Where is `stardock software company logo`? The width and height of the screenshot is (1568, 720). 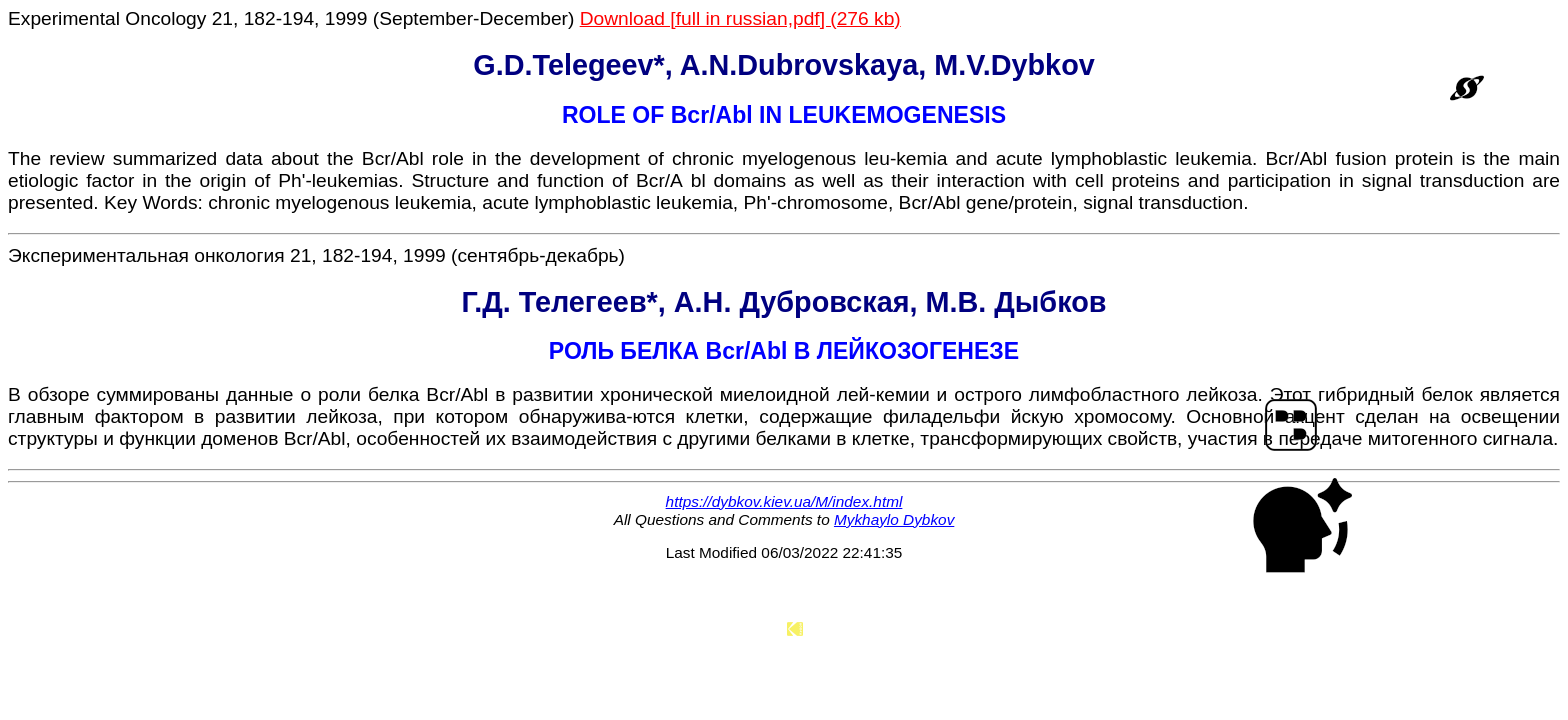
stardock software company logo is located at coordinates (1467, 88).